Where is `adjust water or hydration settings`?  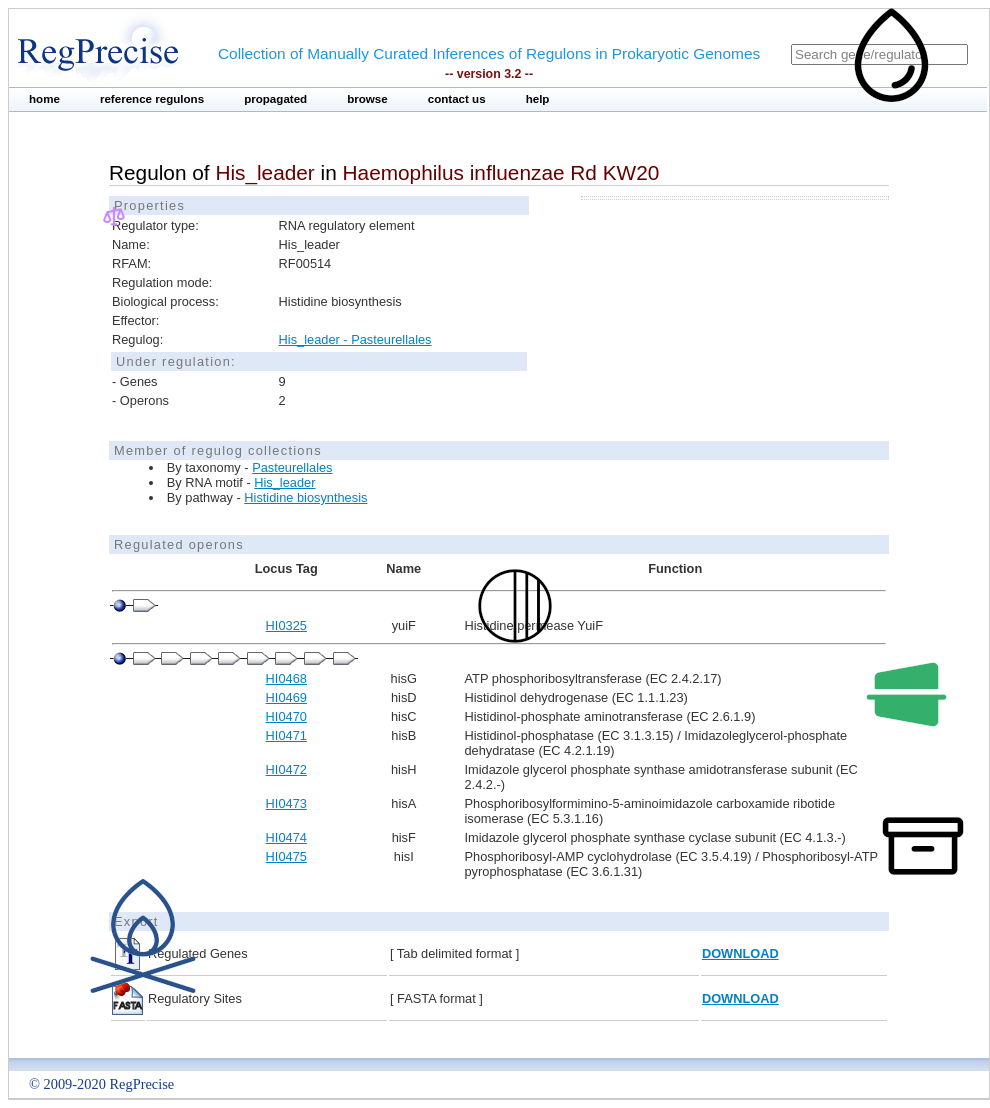 adjust water or hydration settings is located at coordinates (891, 58).